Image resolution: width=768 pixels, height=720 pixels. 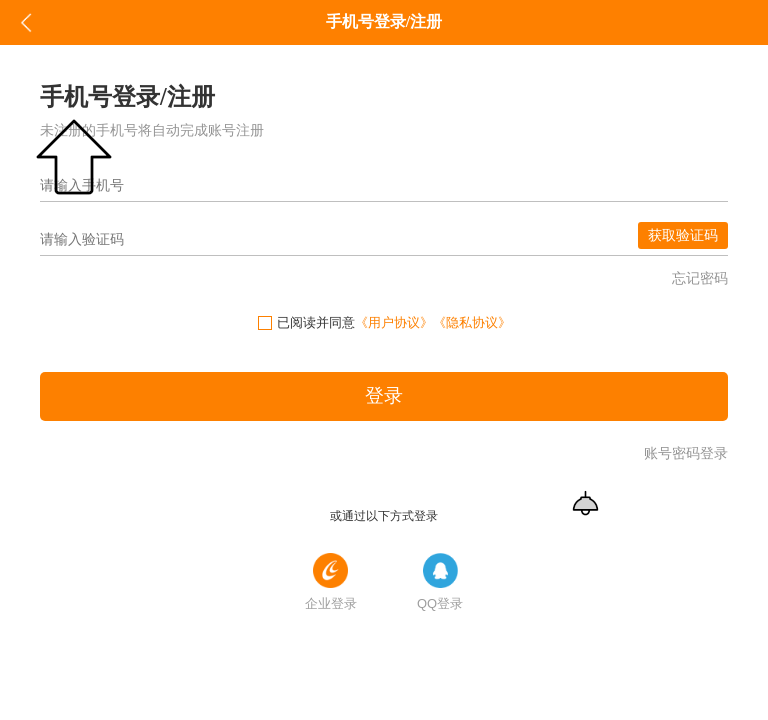 I want to click on upvote or like content, so click(x=74, y=160).